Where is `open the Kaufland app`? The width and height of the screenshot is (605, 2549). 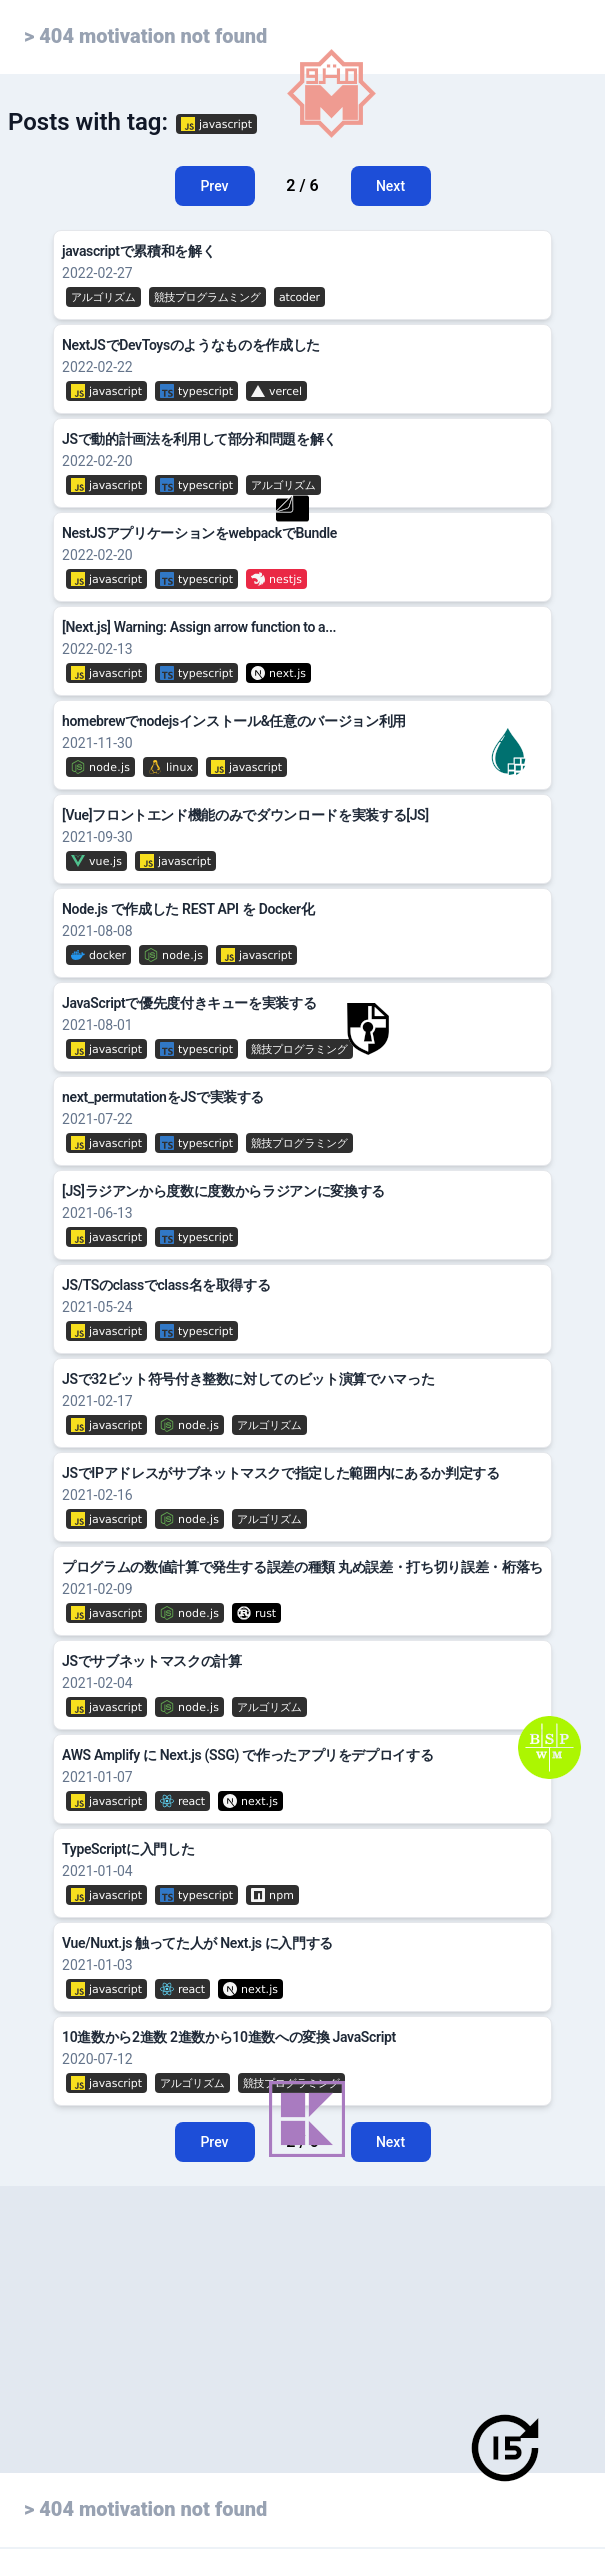 open the Kaufland app is located at coordinates (307, 2119).